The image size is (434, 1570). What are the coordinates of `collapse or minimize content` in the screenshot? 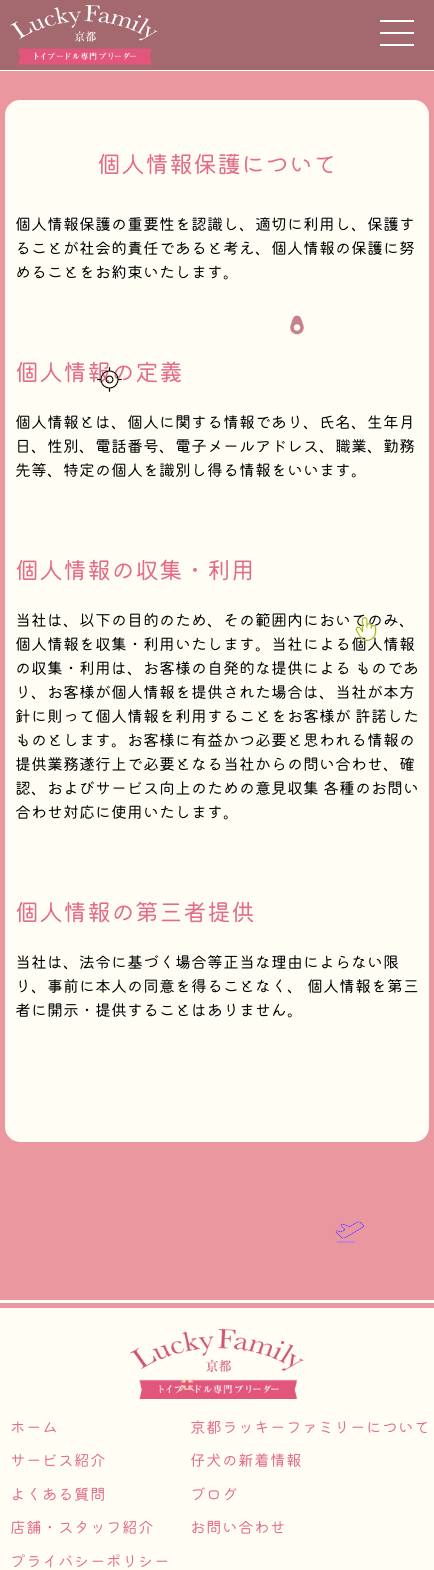 It's located at (187, 1384).